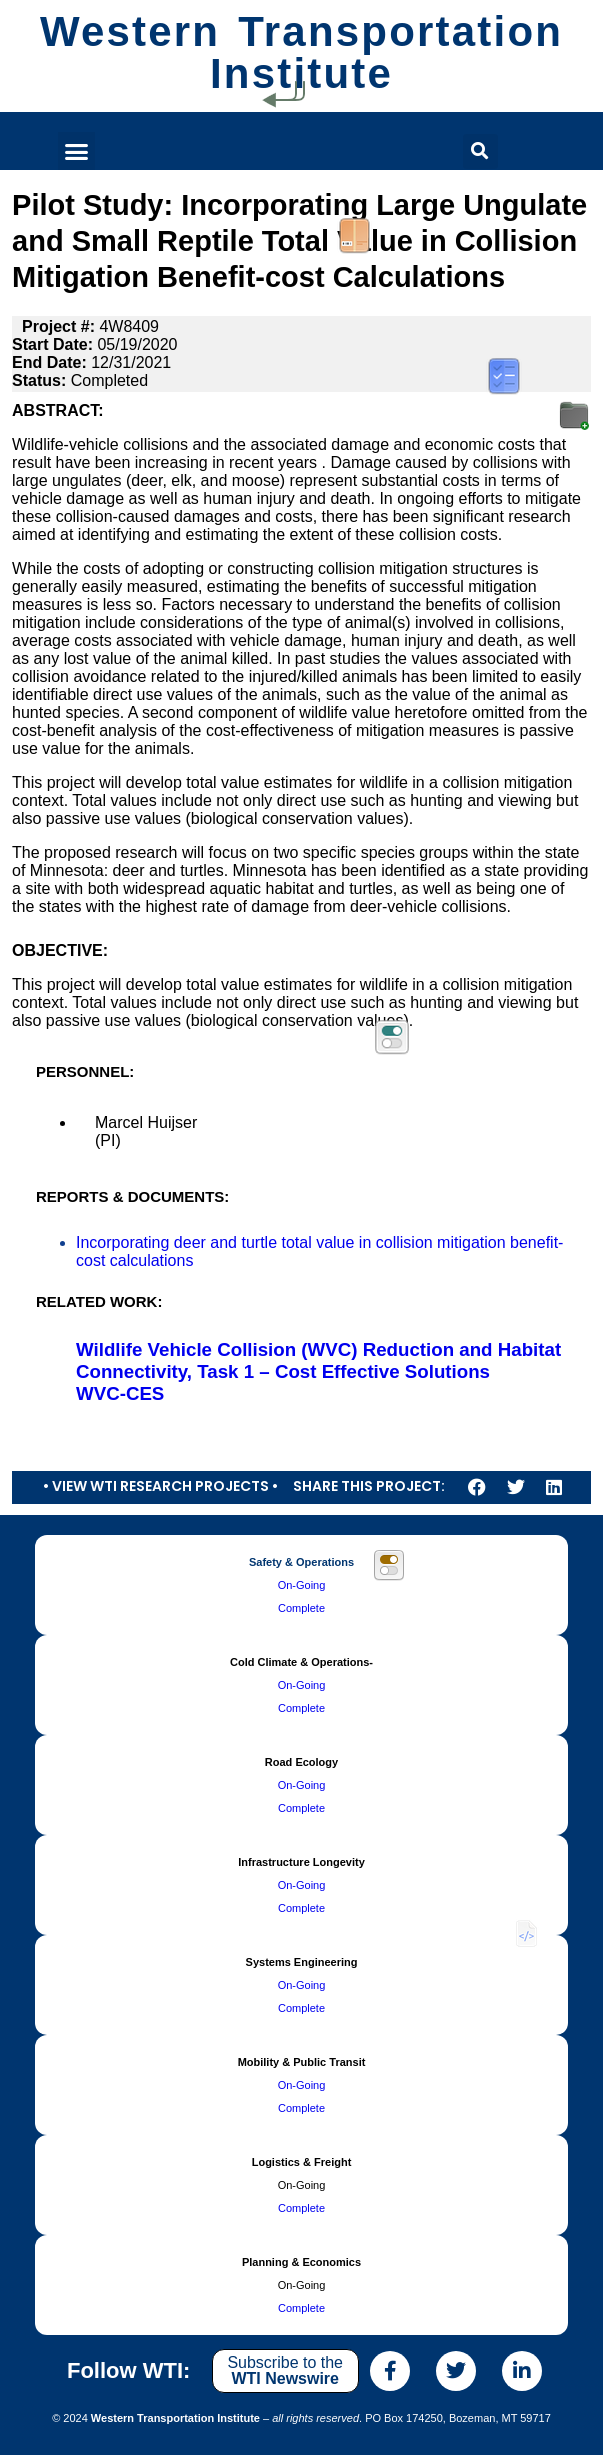  Describe the element at coordinates (389, 1565) in the screenshot. I see `open system tweaks or settings customization` at that location.